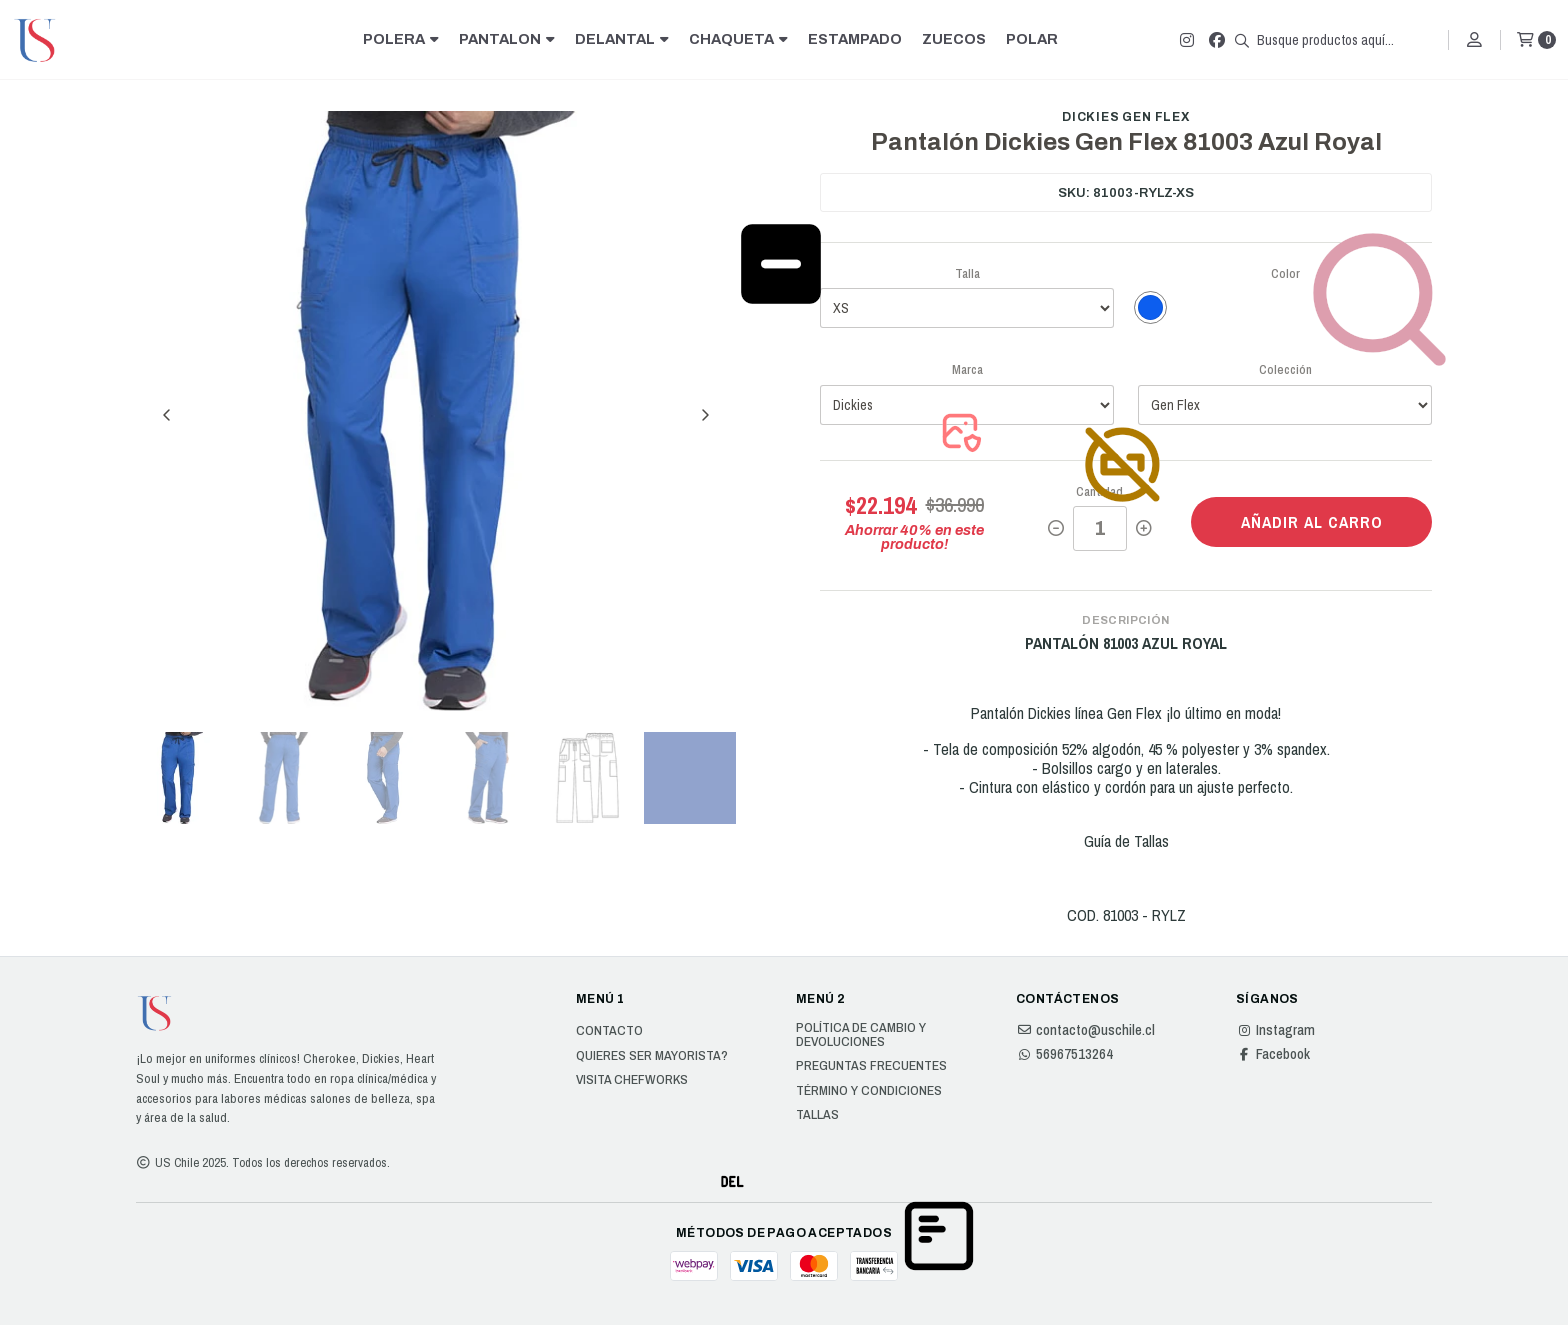 Image resolution: width=1568 pixels, height=1325 pixels. I want to click on disable picture-in-picture mode, so click(1122, 464).